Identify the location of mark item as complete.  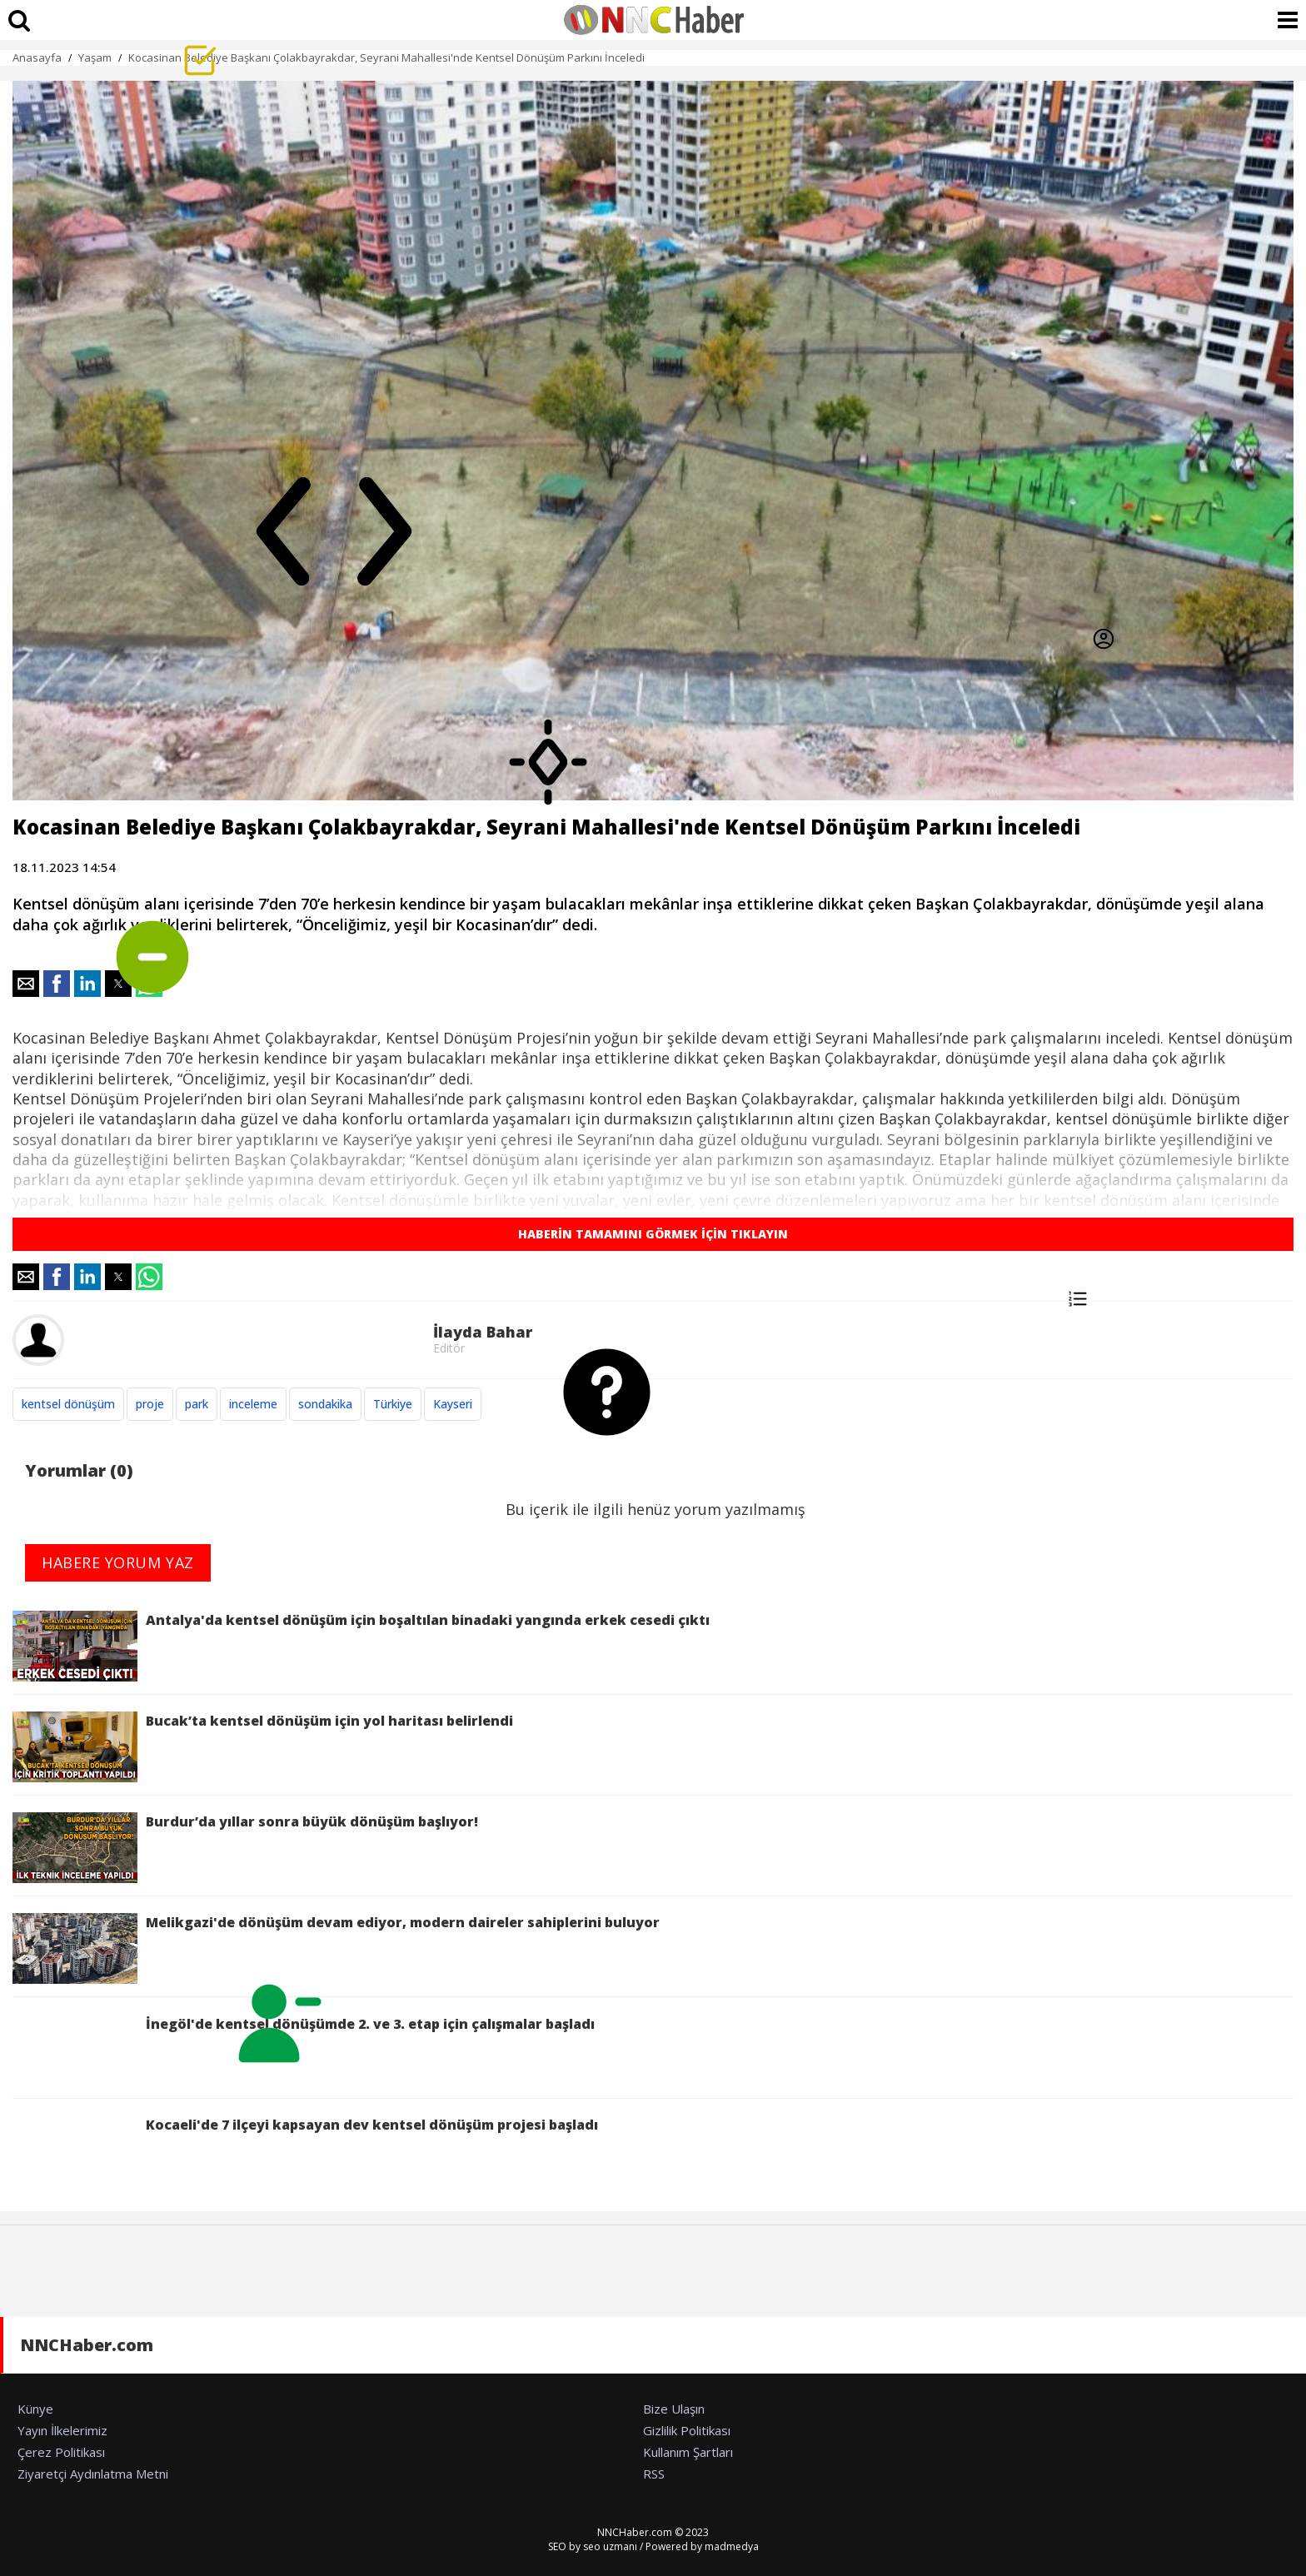
(199, 60).